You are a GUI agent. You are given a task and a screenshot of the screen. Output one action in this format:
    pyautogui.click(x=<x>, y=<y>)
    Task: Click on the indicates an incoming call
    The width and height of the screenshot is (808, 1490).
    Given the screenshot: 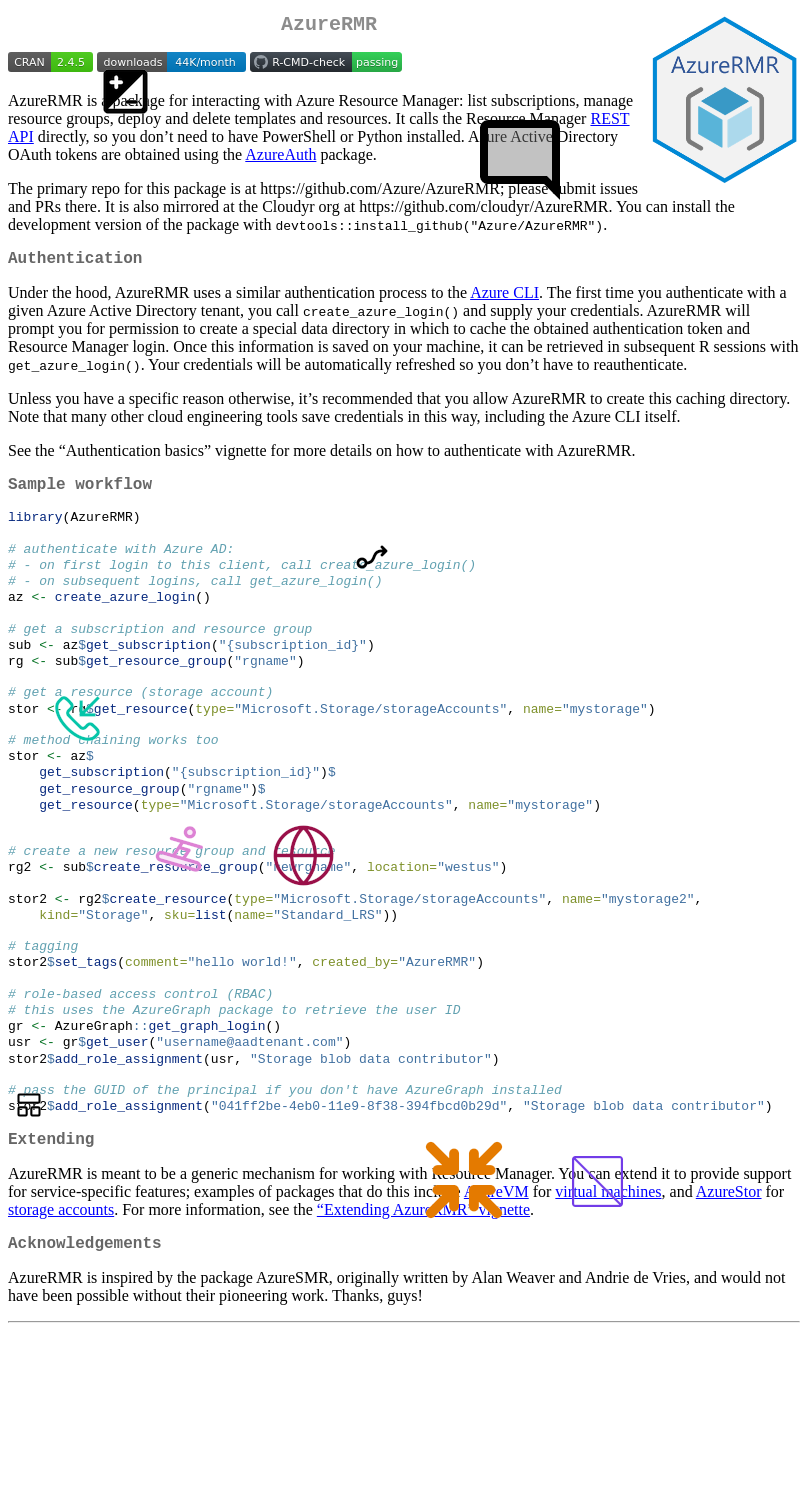 What is the action you would take?
    pyautogui.click(x=77, y=718)
    